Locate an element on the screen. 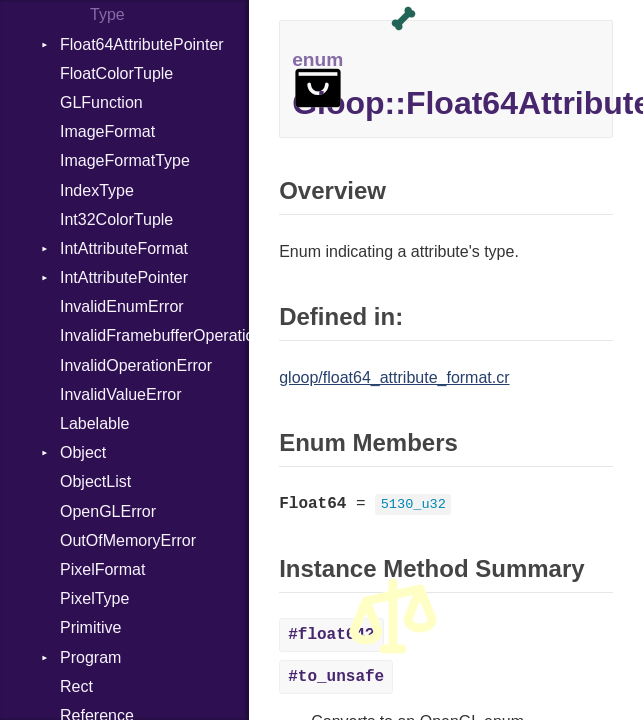  access pet-related features or settings is located at coordinates (403, 18).